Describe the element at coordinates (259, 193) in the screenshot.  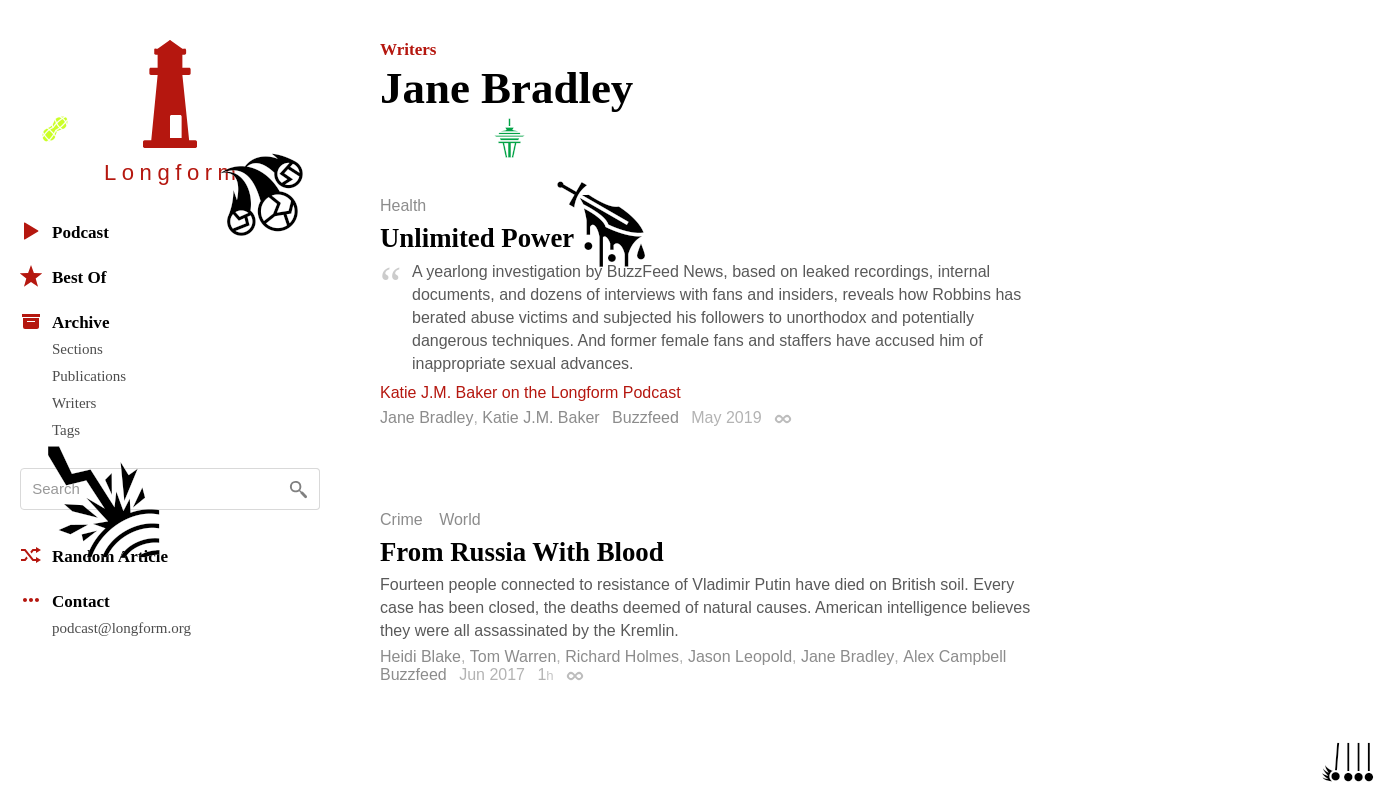
I see `fire attack or spell ability in a game` at that location.